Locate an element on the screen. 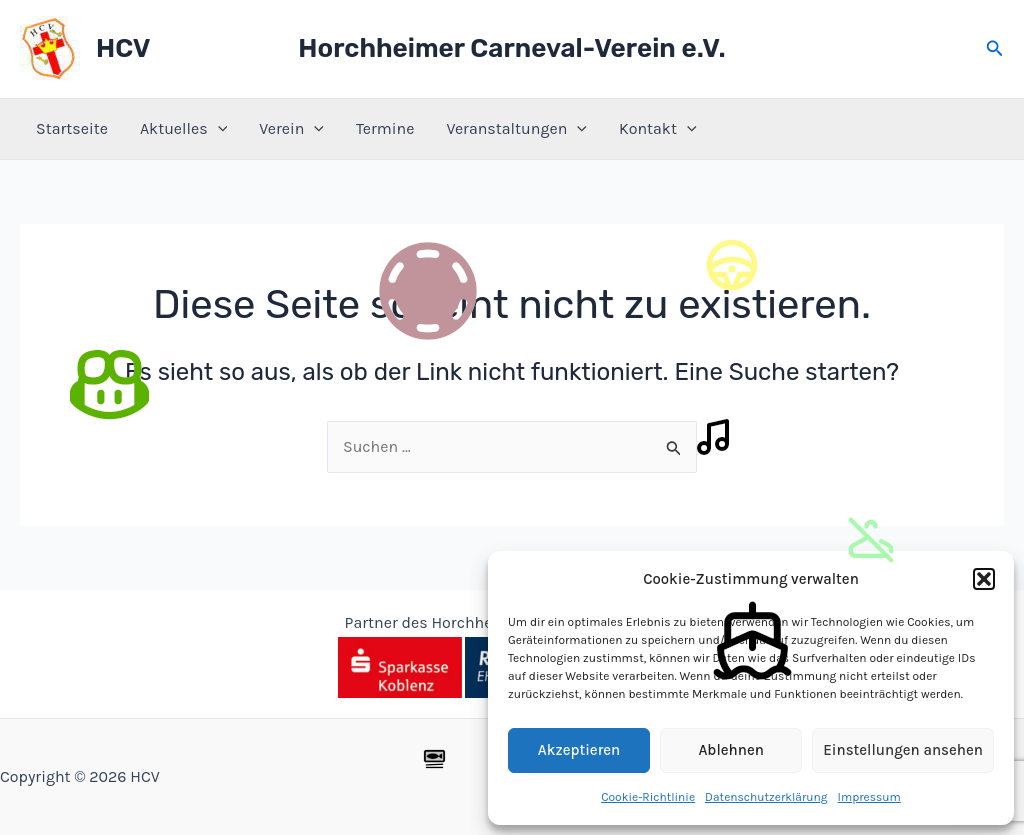 Image resolution: width=1024 pixels, height=835 pixels. wardrobe or closet feature disabled is located at coordinates (871, 540).